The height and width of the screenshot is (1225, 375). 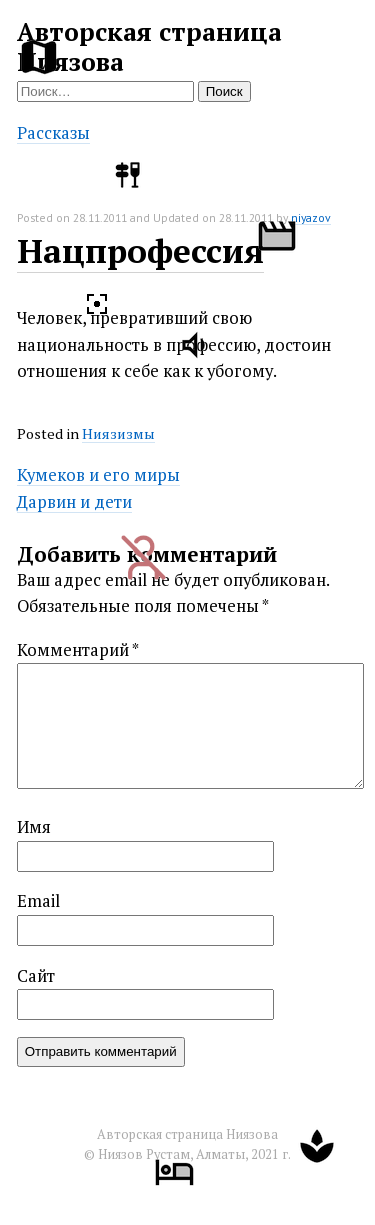 I want to click on user account disabled or deactivated, so click(x=143, y=557).